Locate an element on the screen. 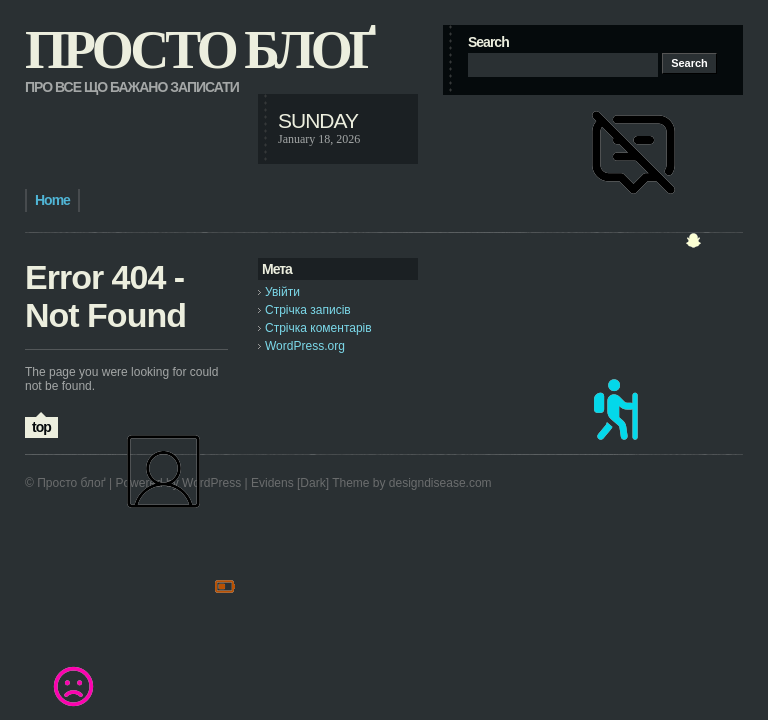 This screenshot has height=720, width=768. access hiking trails or outdoor activities is located at coordinates (617, 409).